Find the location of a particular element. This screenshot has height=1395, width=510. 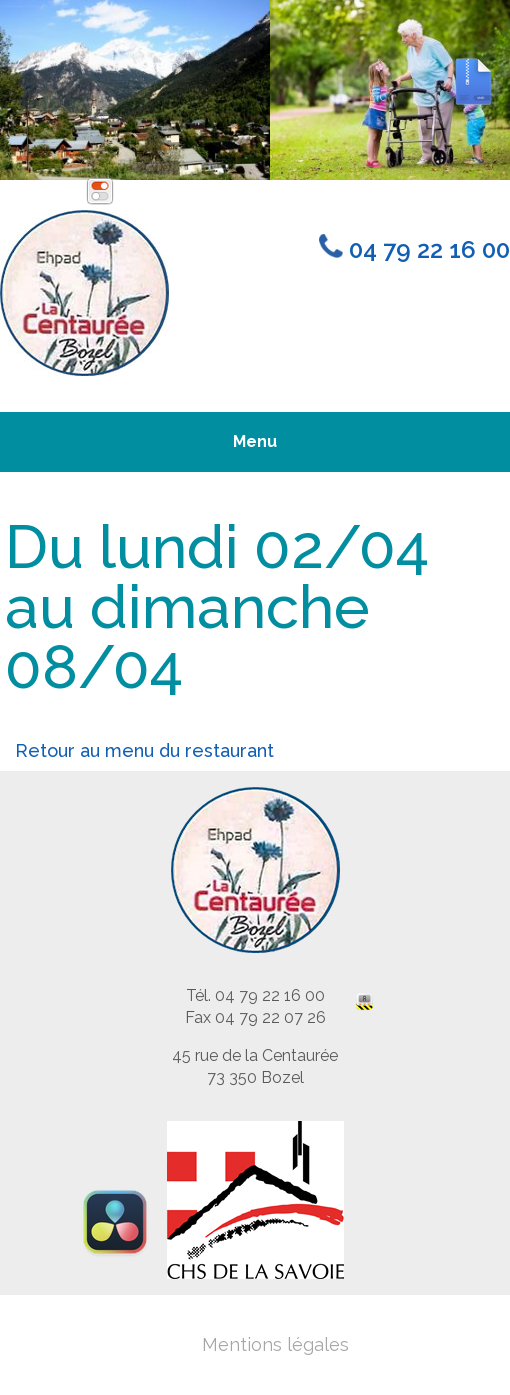

open desktop preferences or settings is located at coordinates (100, 191).